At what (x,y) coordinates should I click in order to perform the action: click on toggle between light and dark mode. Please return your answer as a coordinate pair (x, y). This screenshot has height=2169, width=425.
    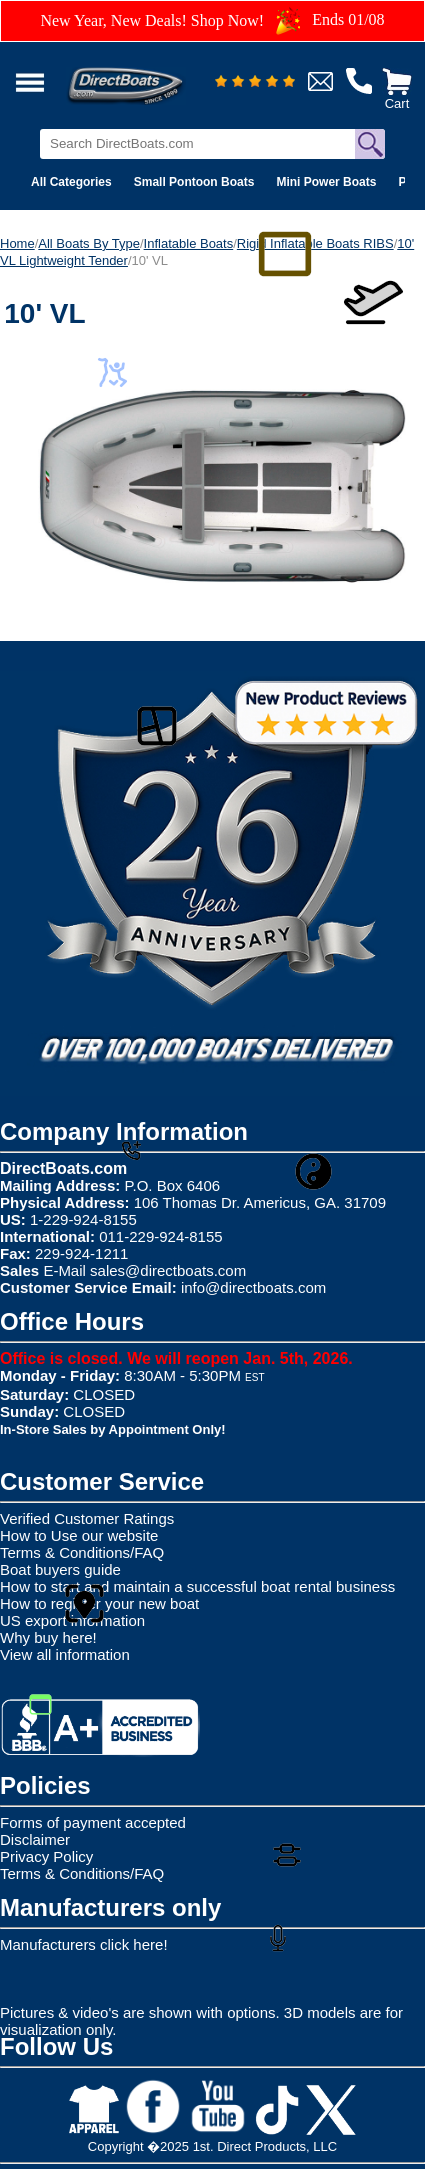
    Looking at the image, I should click on (313, 1171).